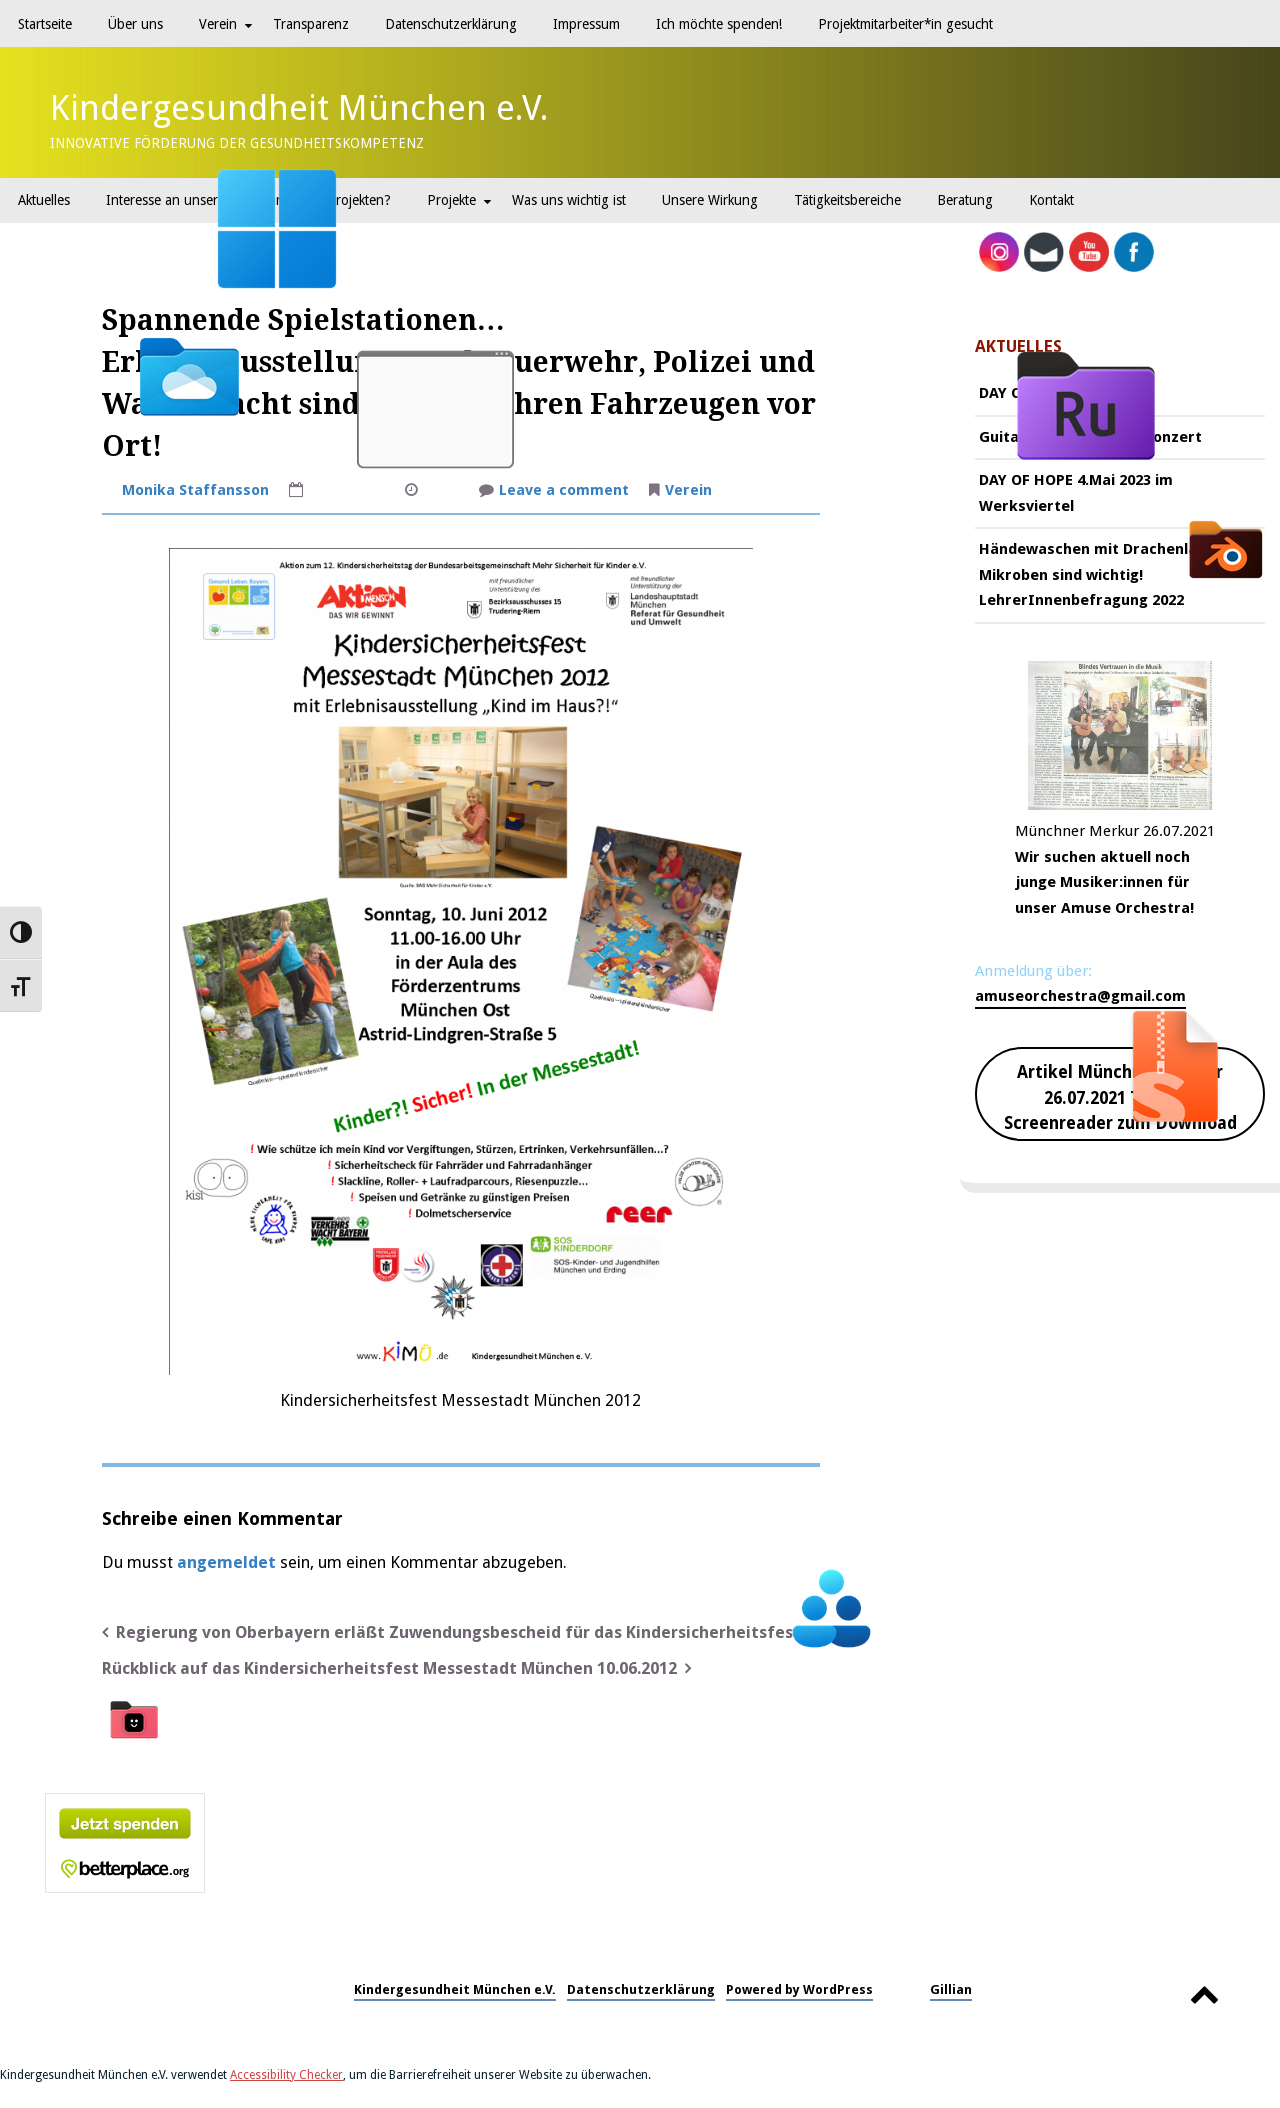 The image size is (1280, 2108). Describe the element at coordinates (1085, 409) in the screenshot. I see `open folder containing Adobe Rush project files` at that location.